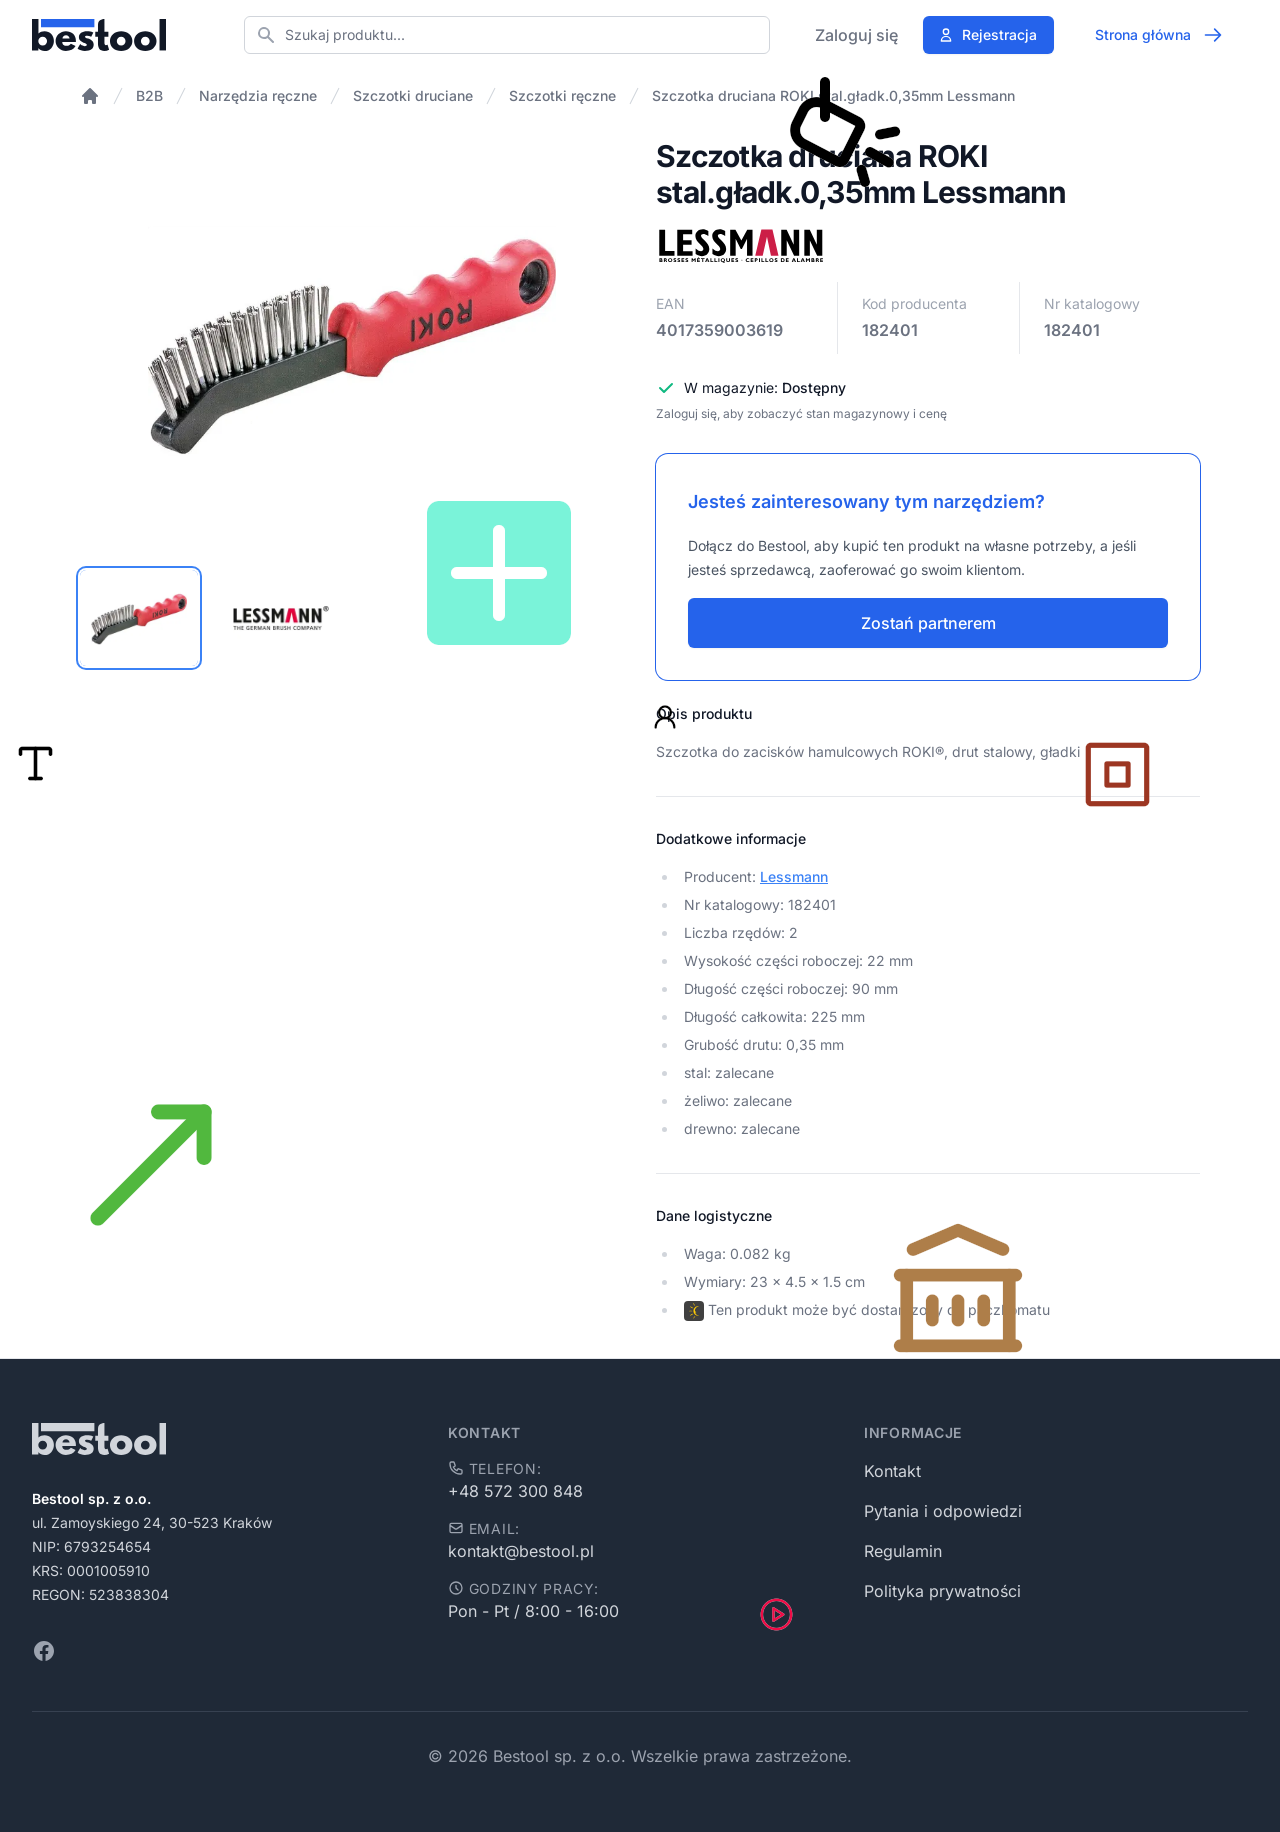 The width and height of the screenshot is (1280, 1832). Describe the element at coordinates (35, 763) in the screenshot. I see `access text formatting options` at that location.